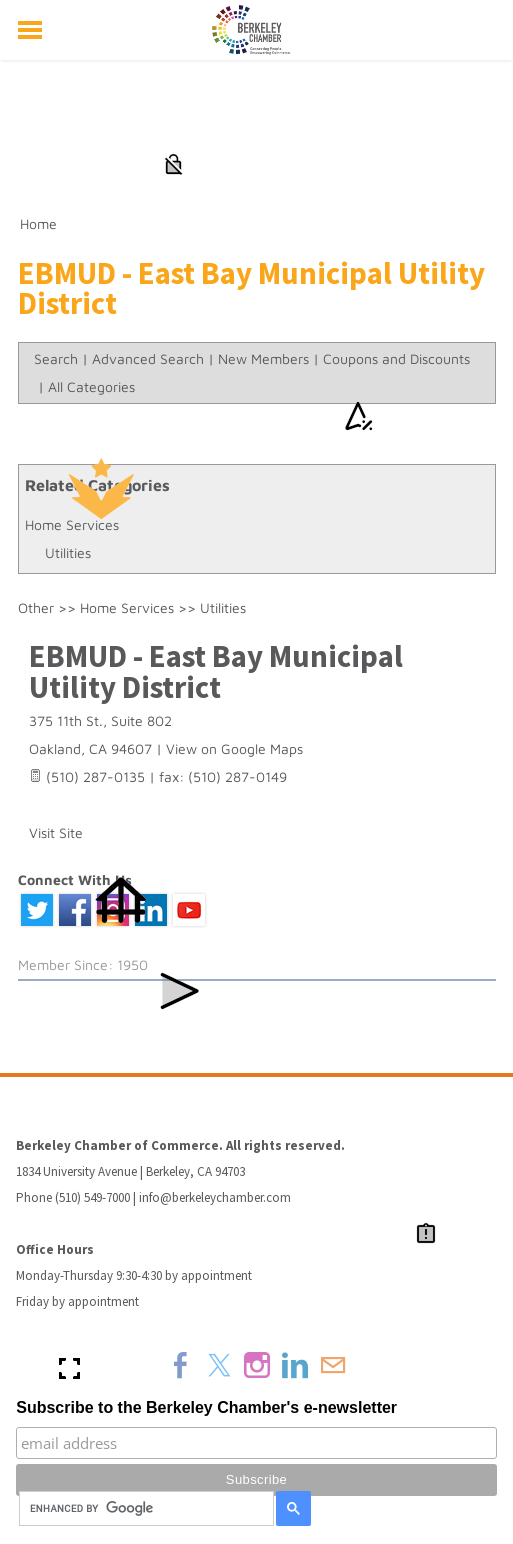 The height and width of the screenshot is (1544, 513). Describe the element at coordinates (101, 489) in the screenshot. I see `discord hypesquad events badge` at that location.